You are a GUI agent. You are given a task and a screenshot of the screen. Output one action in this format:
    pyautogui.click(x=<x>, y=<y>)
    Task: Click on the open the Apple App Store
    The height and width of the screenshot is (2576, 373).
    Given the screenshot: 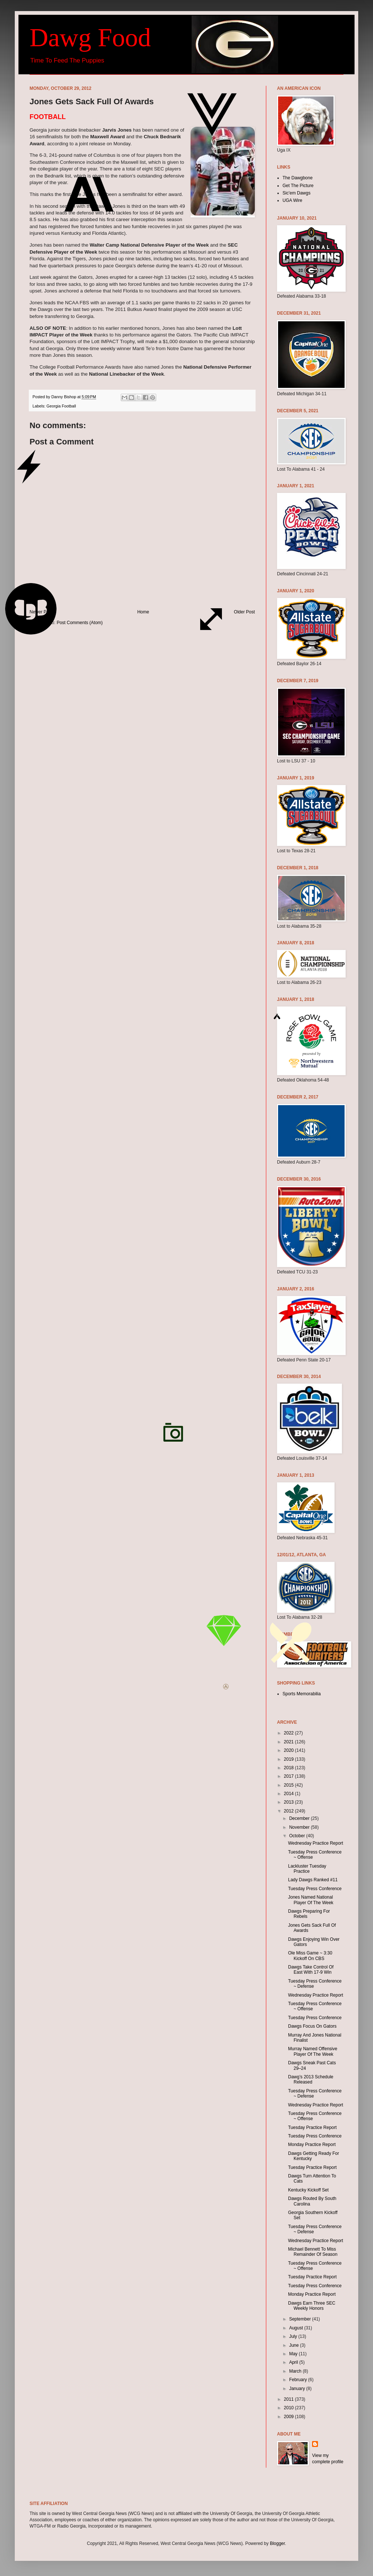 What is the action you would take?
    pyautogui.click(x=226, y=1686)
    